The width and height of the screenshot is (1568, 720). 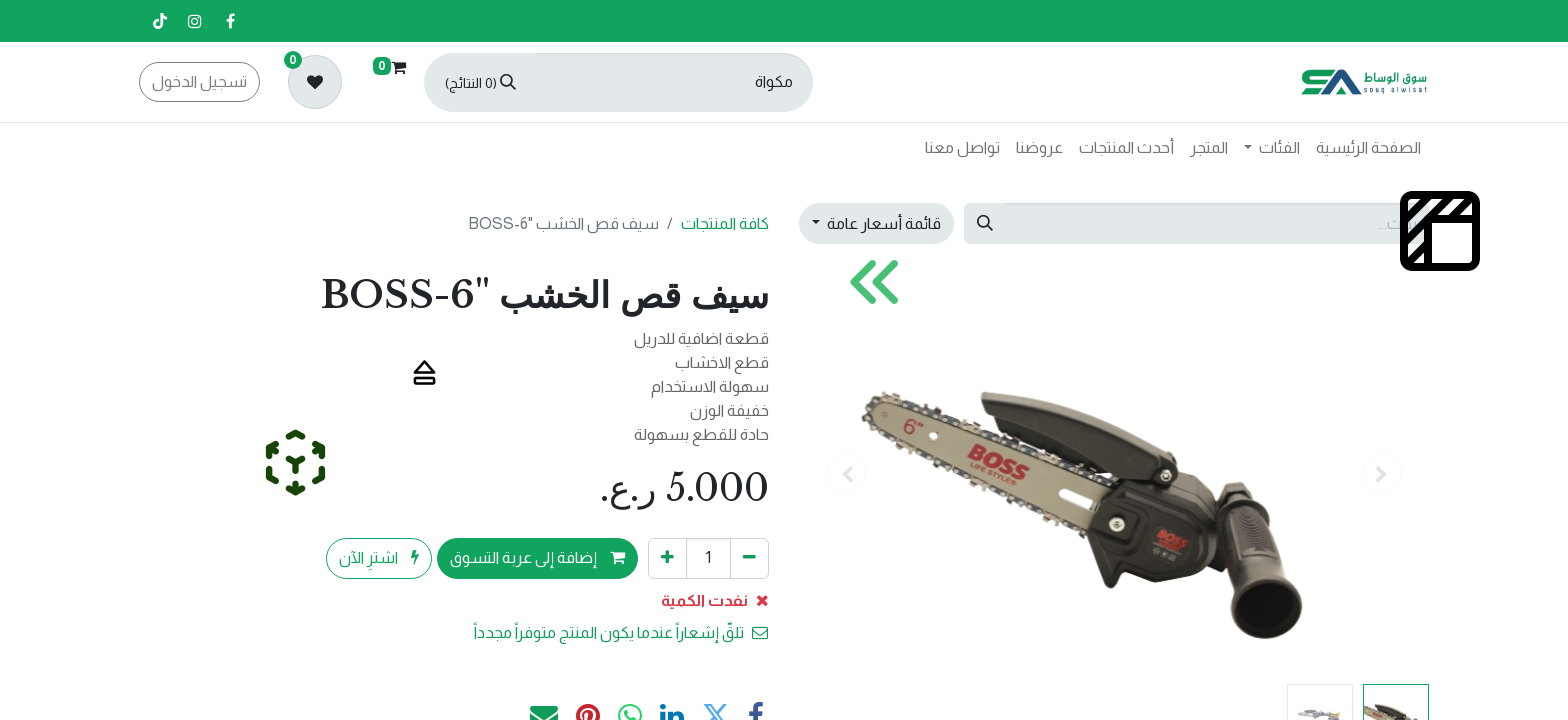 I want to click on skip to previous item or beginning, so click(x=876, y=282).